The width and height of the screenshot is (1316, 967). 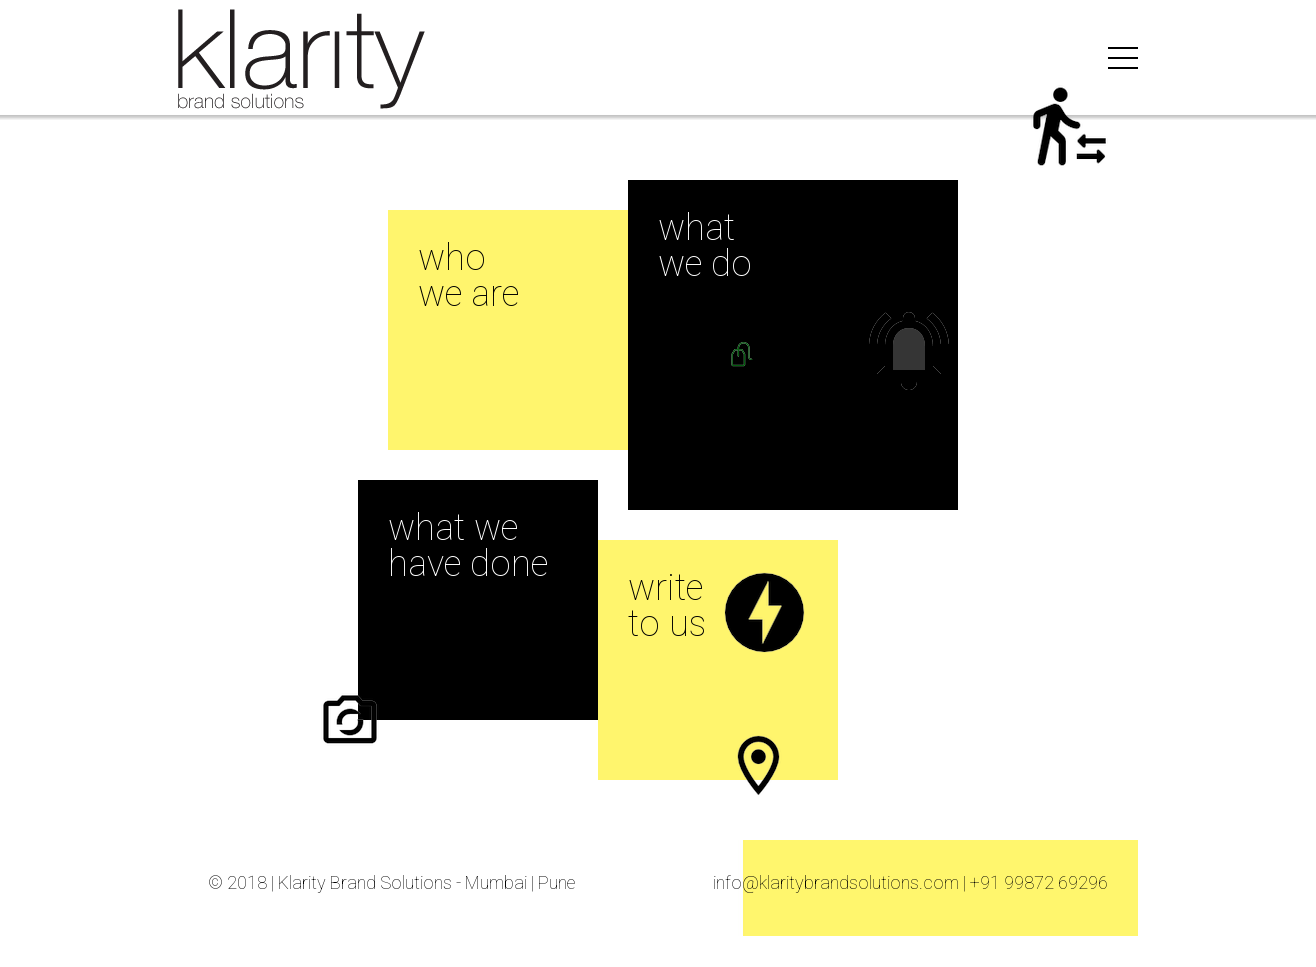 I want to click on indicates active or incoming notifications, so click(x=909, y=350).